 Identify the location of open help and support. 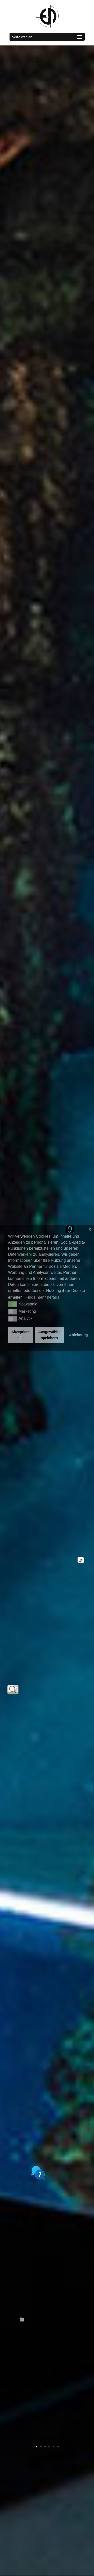
(38, 2173).